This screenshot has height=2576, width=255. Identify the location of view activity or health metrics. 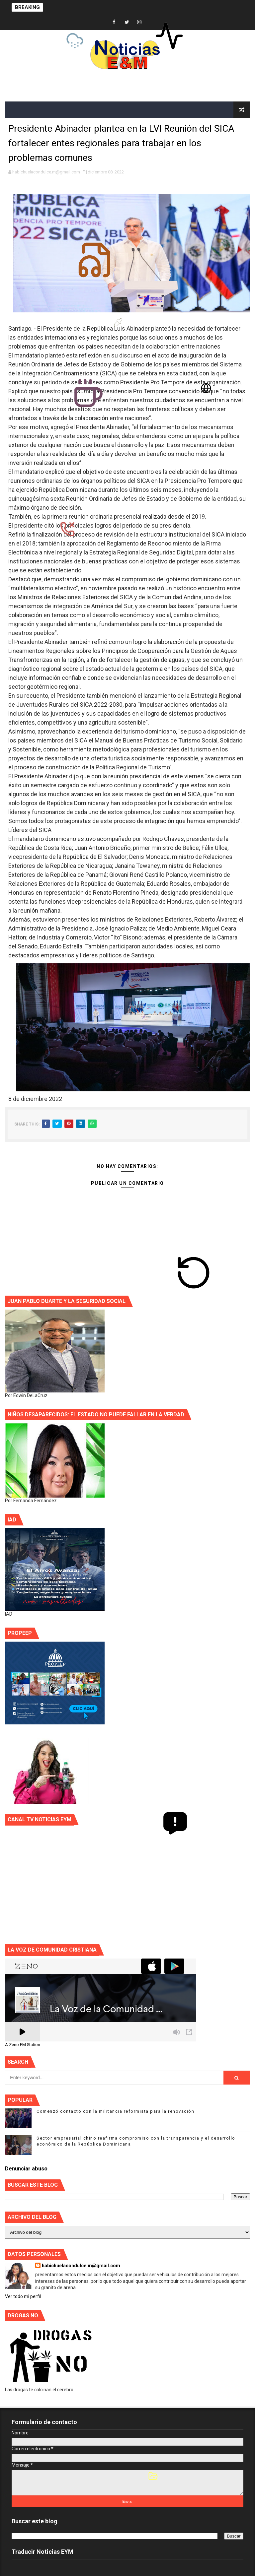
(169, 36).